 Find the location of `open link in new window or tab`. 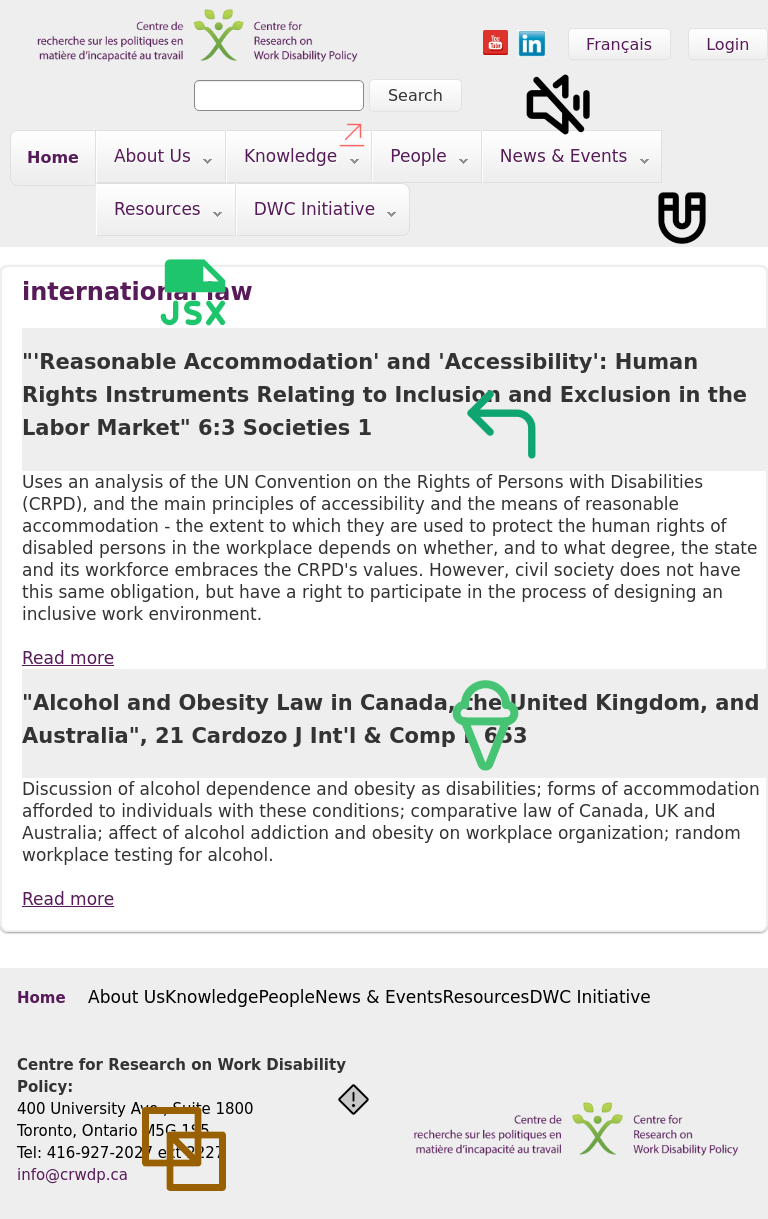

open link in new window or tab is located at coordinates (352, 134).